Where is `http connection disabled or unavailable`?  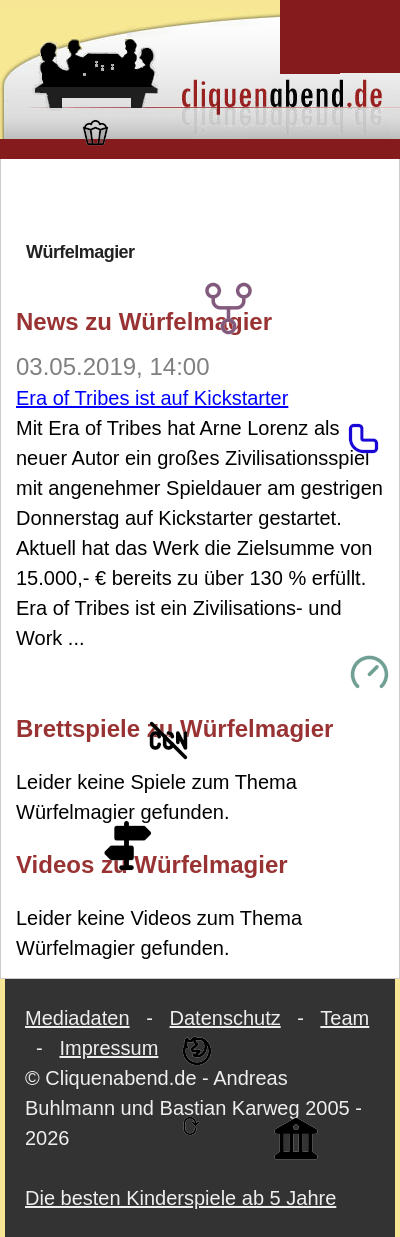 http connection disabled or unavailable is located at coordinates (168, 740).